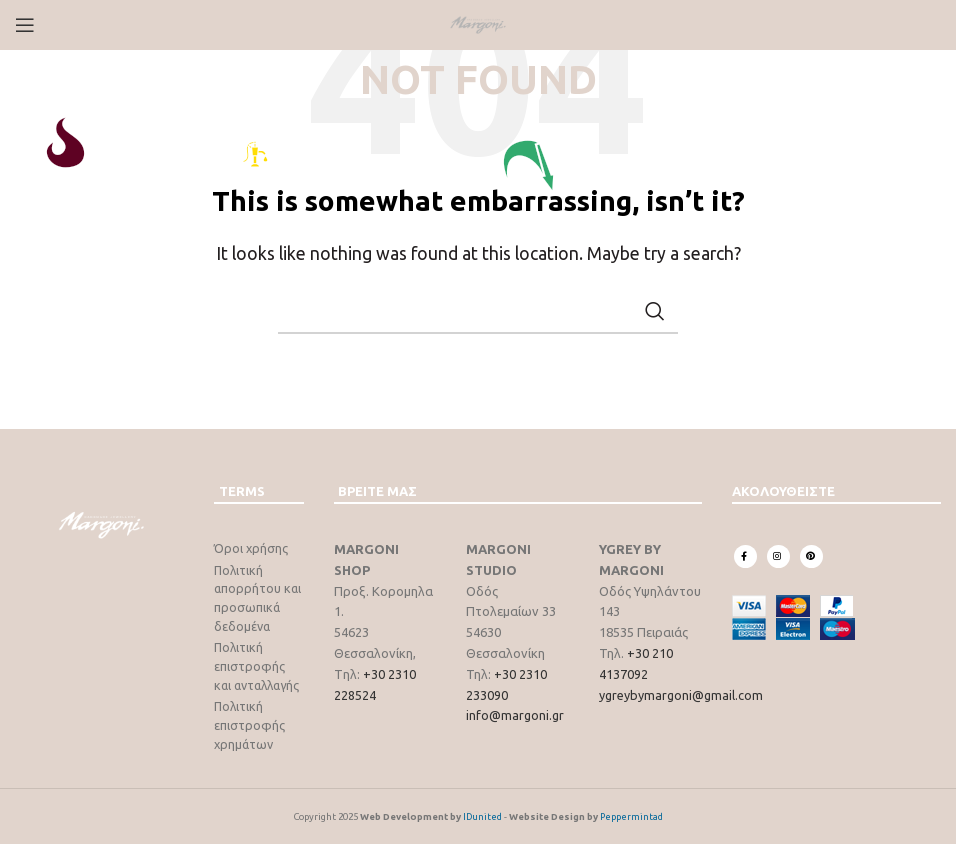 Image resolution: width=956 pixels, height=858 pixels. Describe the element at coordinates (255, 154) in the screenshot. I see `manual water pump tool or equipment` at that location.